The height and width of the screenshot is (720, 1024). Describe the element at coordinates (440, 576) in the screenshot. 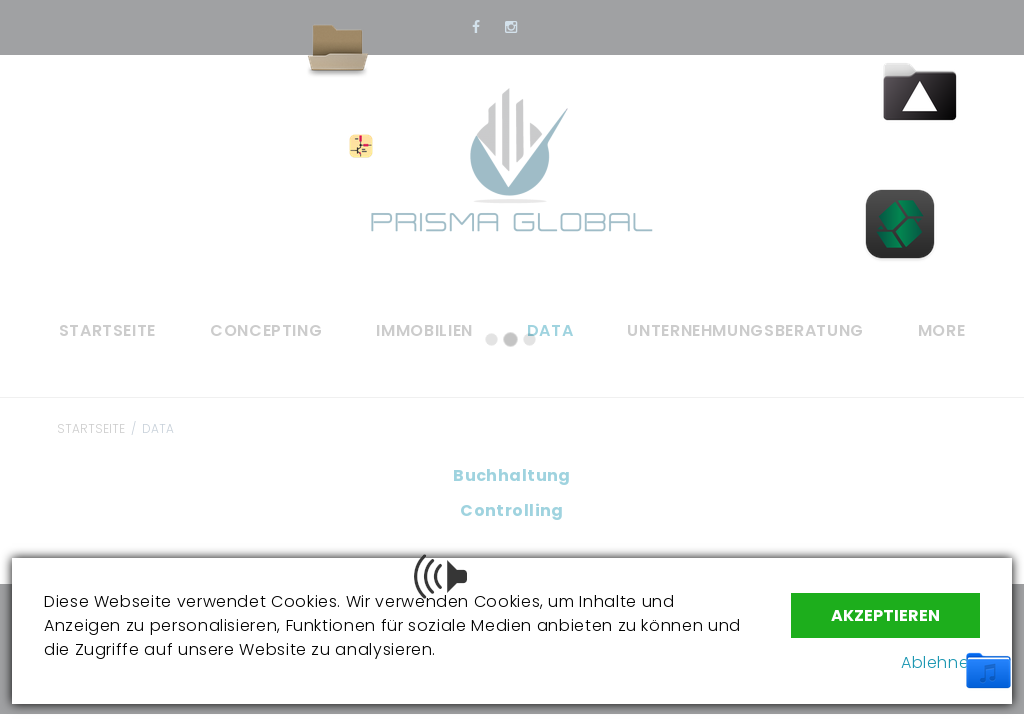

I see `adjust speaker volume settings` at that location.